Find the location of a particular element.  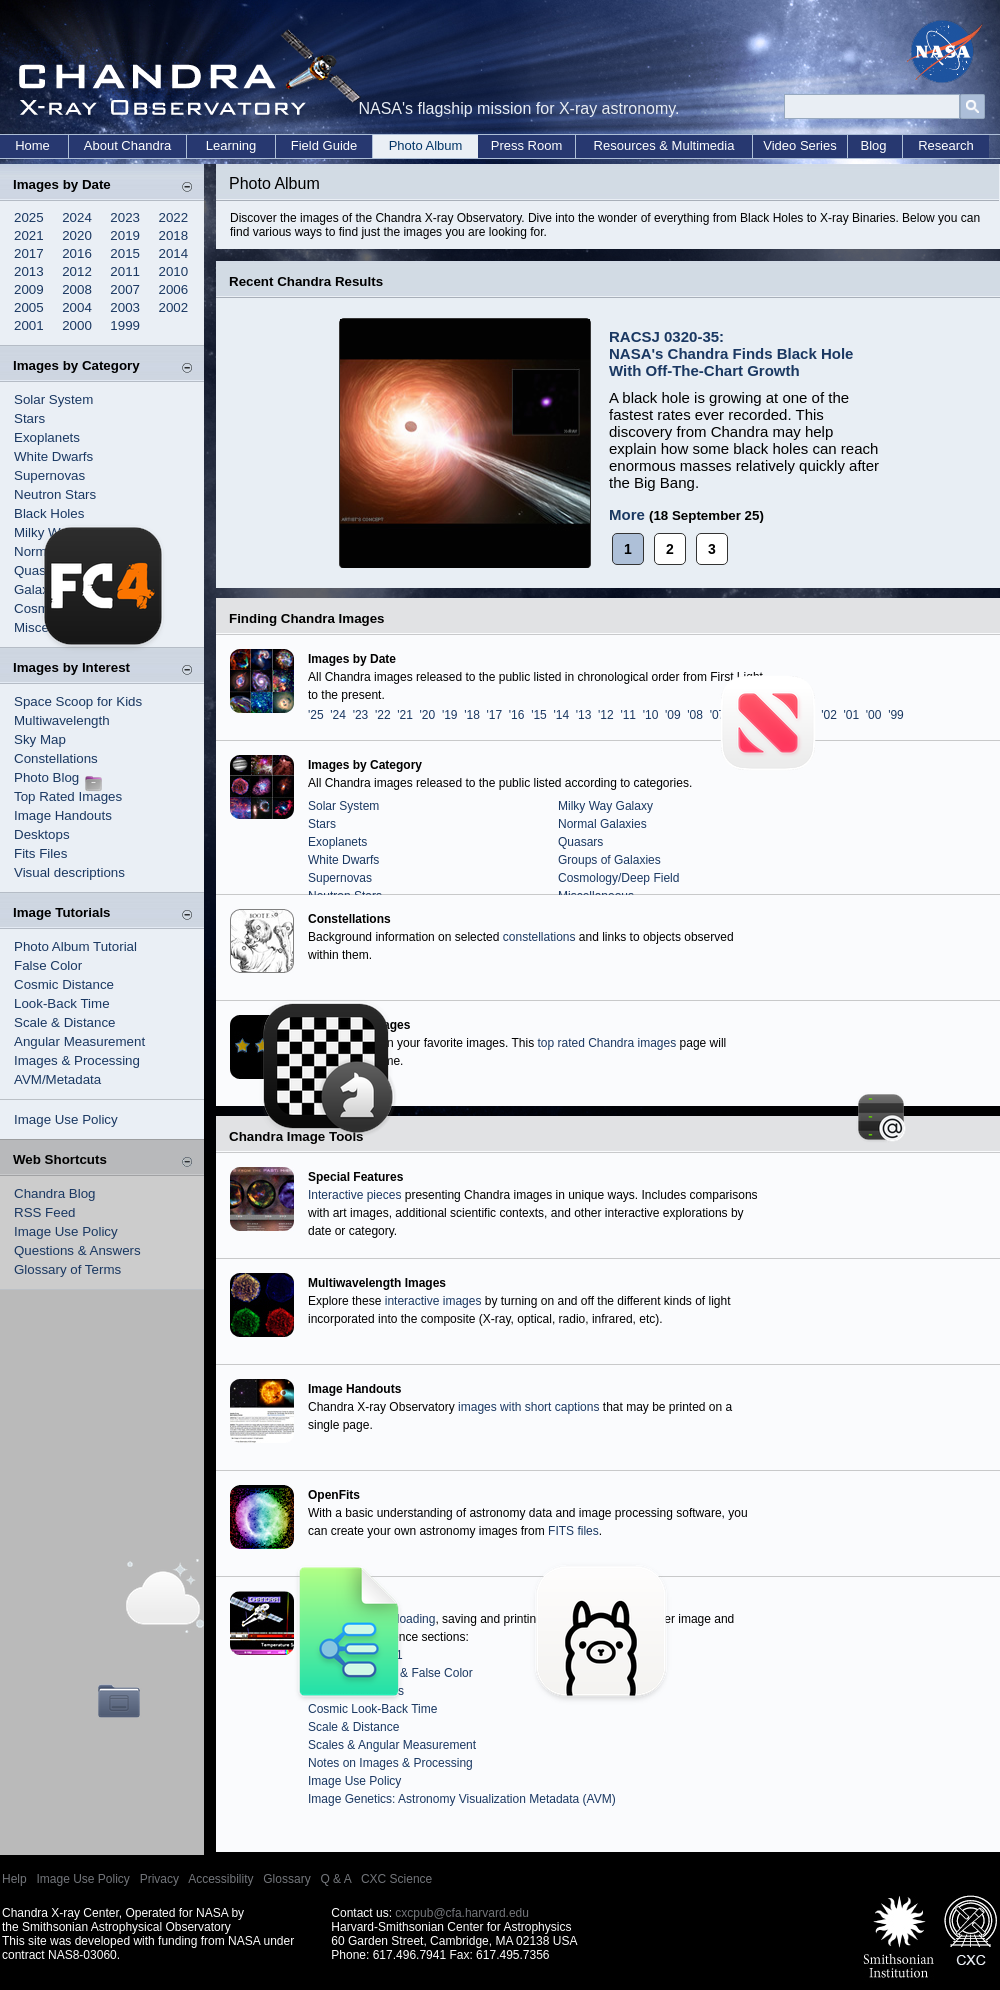

indicates overcast or cloudy conditions at night is located at coordinates (165, 1596).